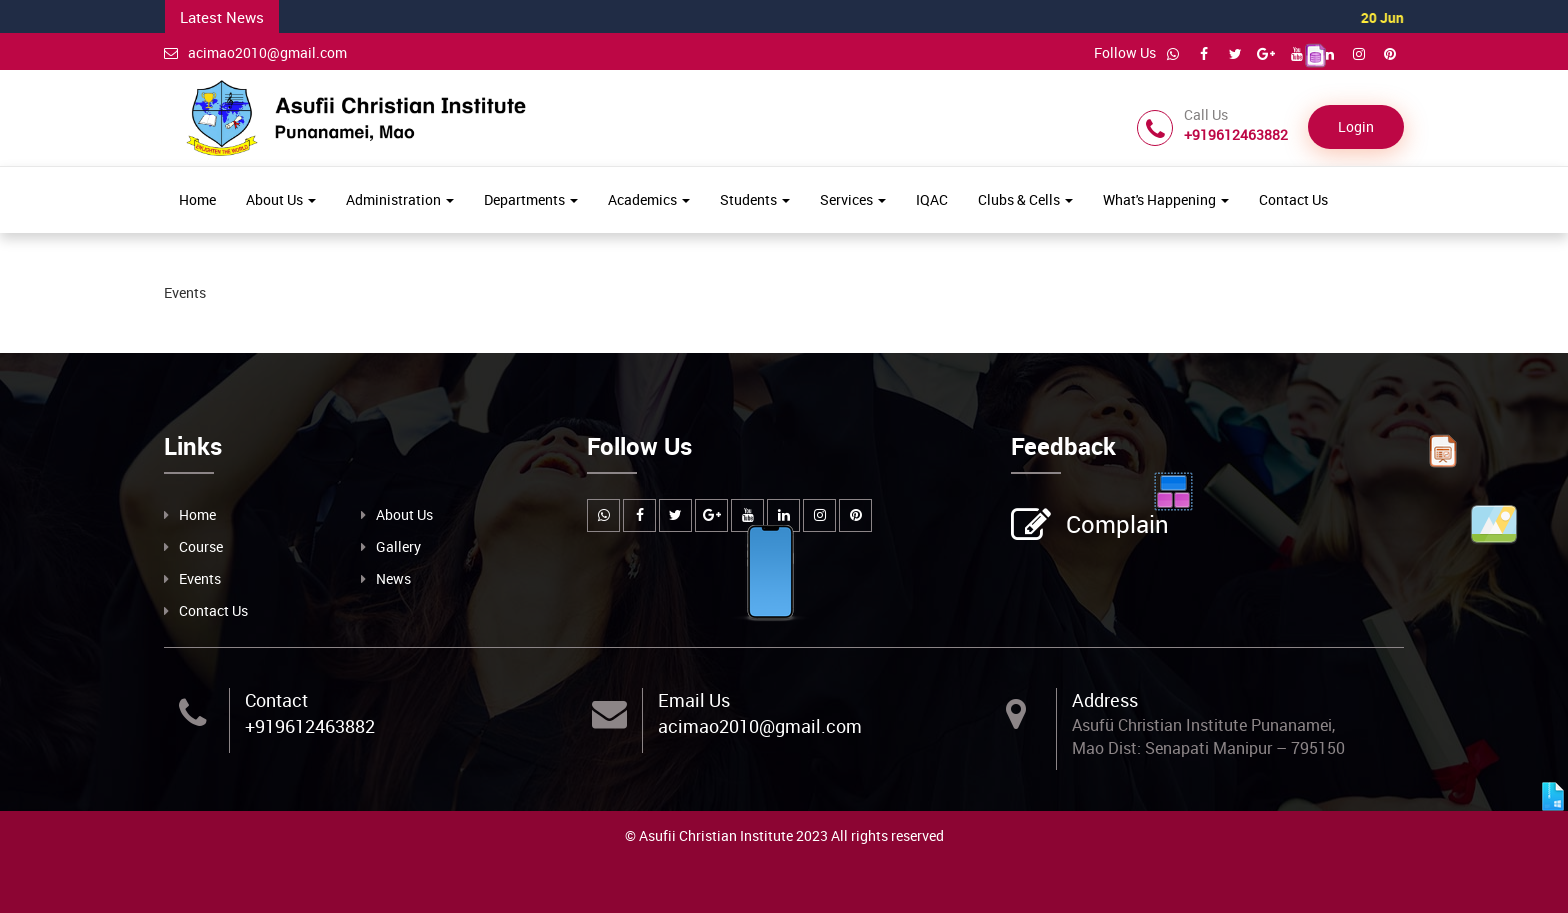  Describe the element at coordinates (1173, 491) in the screenshot. I see `select all items in the current view` at that location.